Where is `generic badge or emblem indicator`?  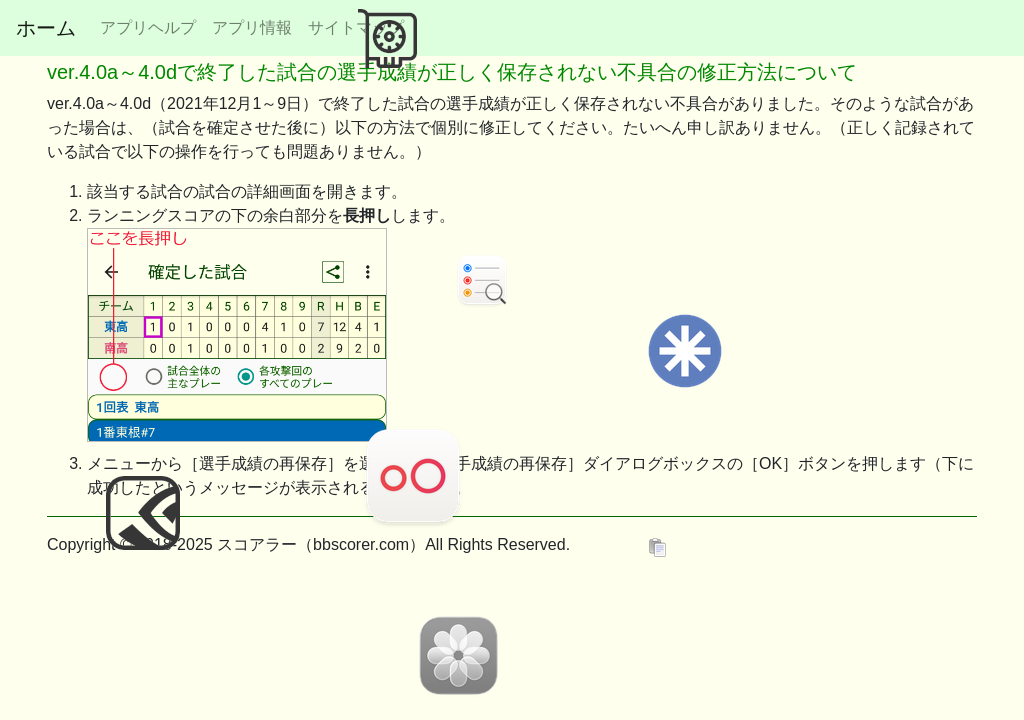 generic badge or emblem indicator is located at coordinates (685, 351).